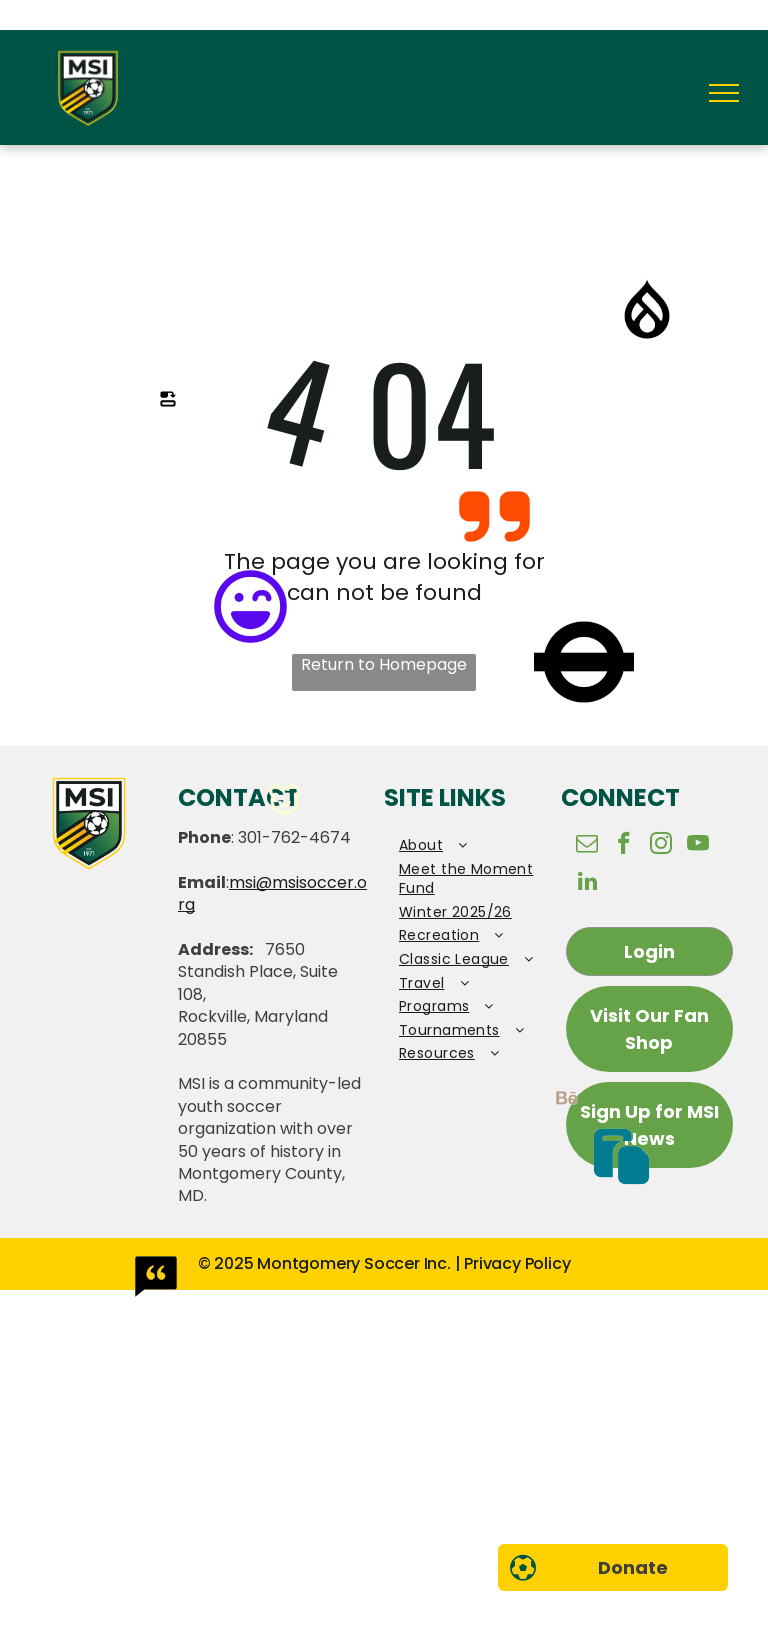 This screenshot has width=768, height=1631. Describe the element at coordinates (584, 662) in the screenshot. I see `transport for london official logo` at that location.